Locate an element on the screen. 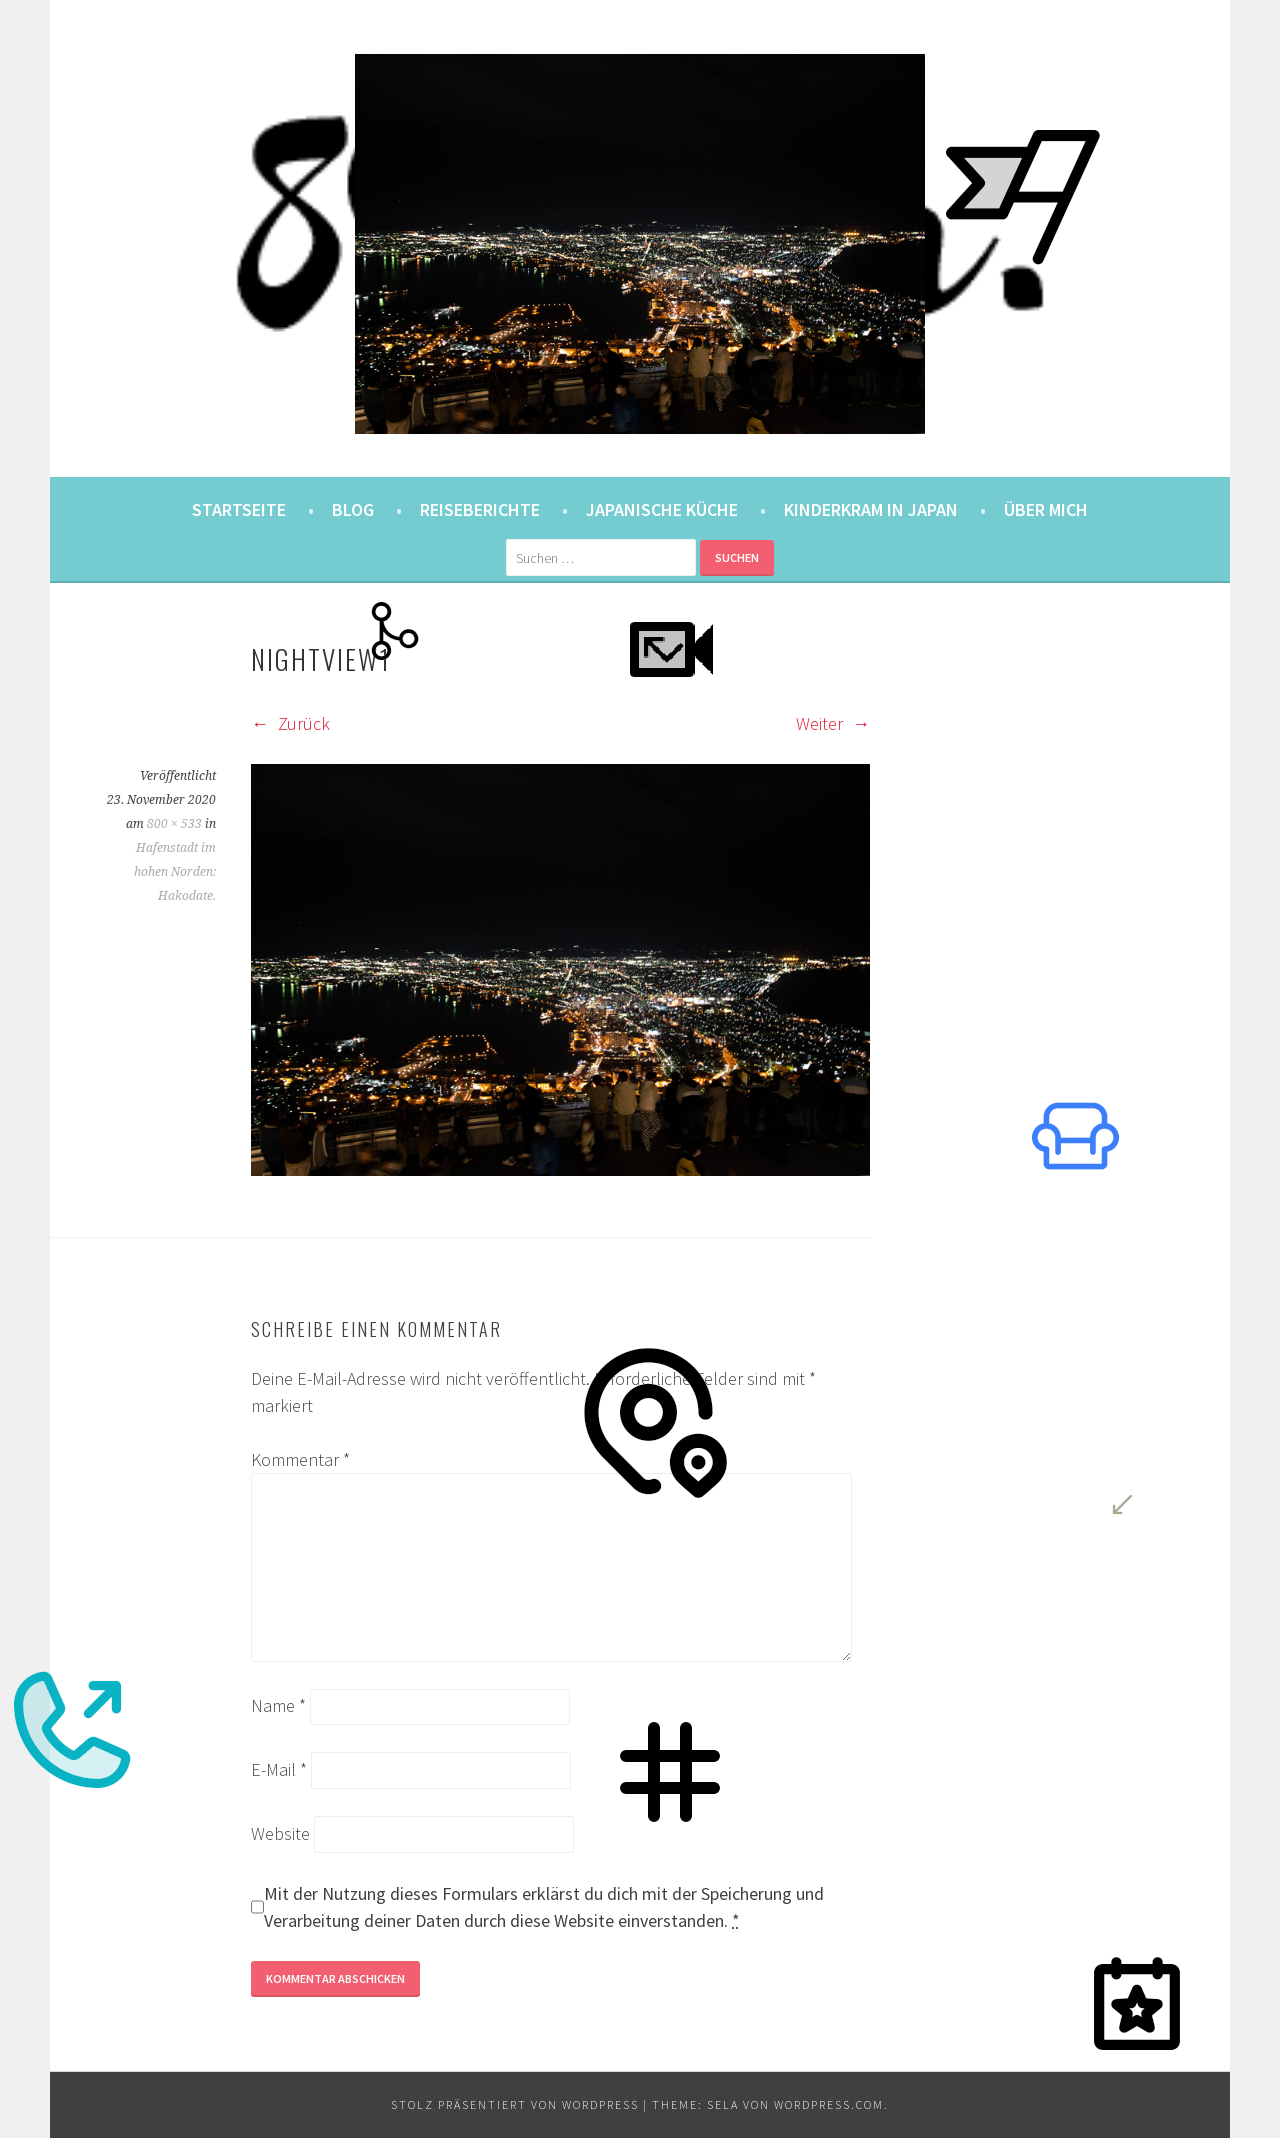  add a new location pin is located at coordinates (648, 1419).